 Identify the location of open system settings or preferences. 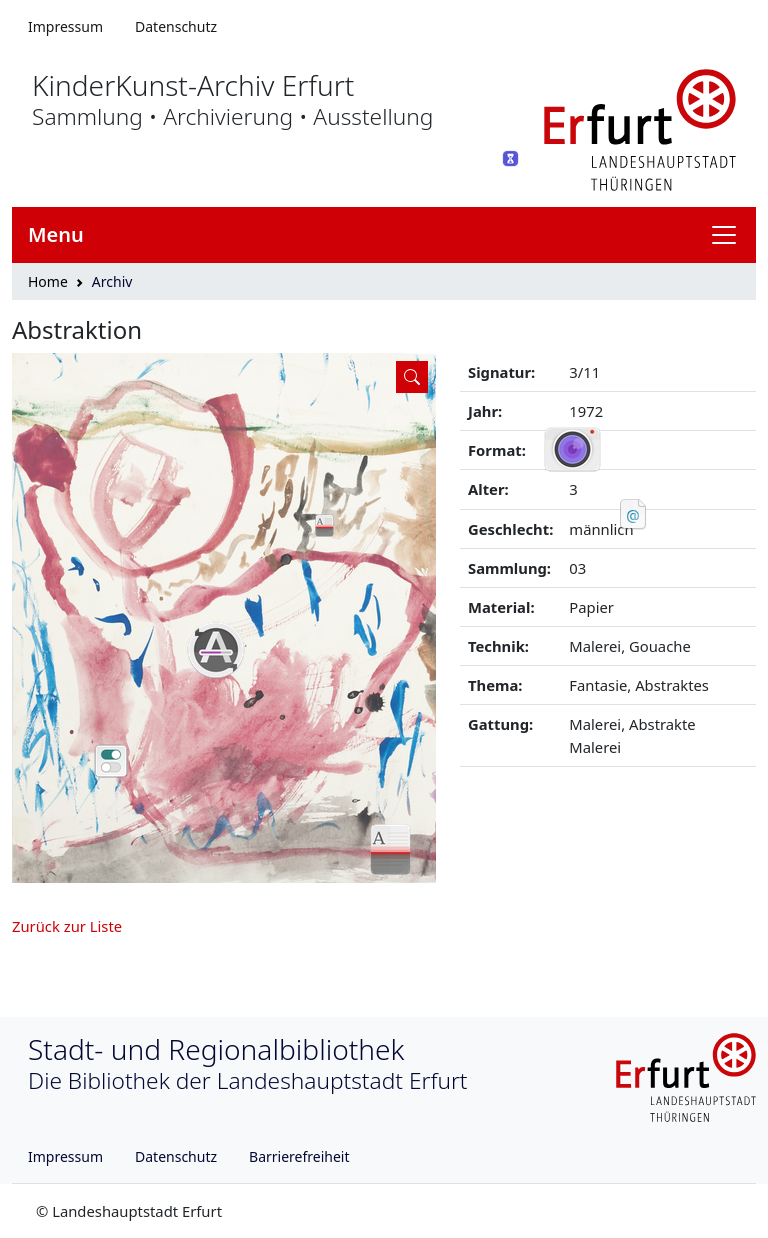
(111, 761).